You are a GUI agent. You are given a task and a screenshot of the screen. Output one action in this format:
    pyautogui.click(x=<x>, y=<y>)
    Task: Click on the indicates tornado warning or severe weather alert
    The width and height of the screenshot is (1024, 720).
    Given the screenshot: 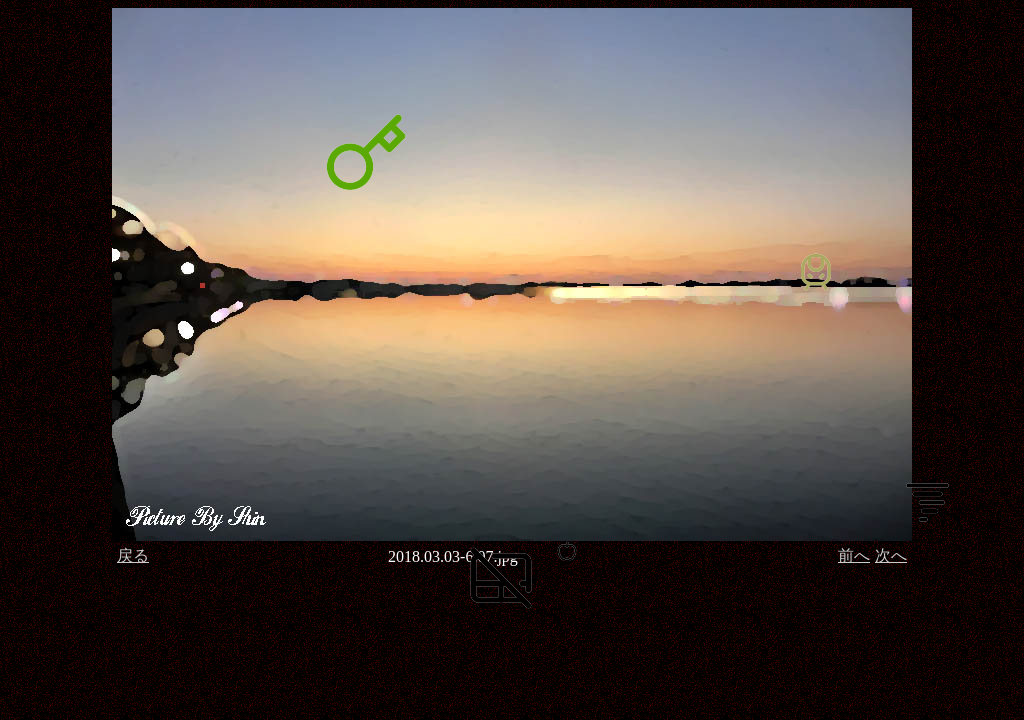 What is the action you would take?
    pyautogui.click(x=927, y=502)
    